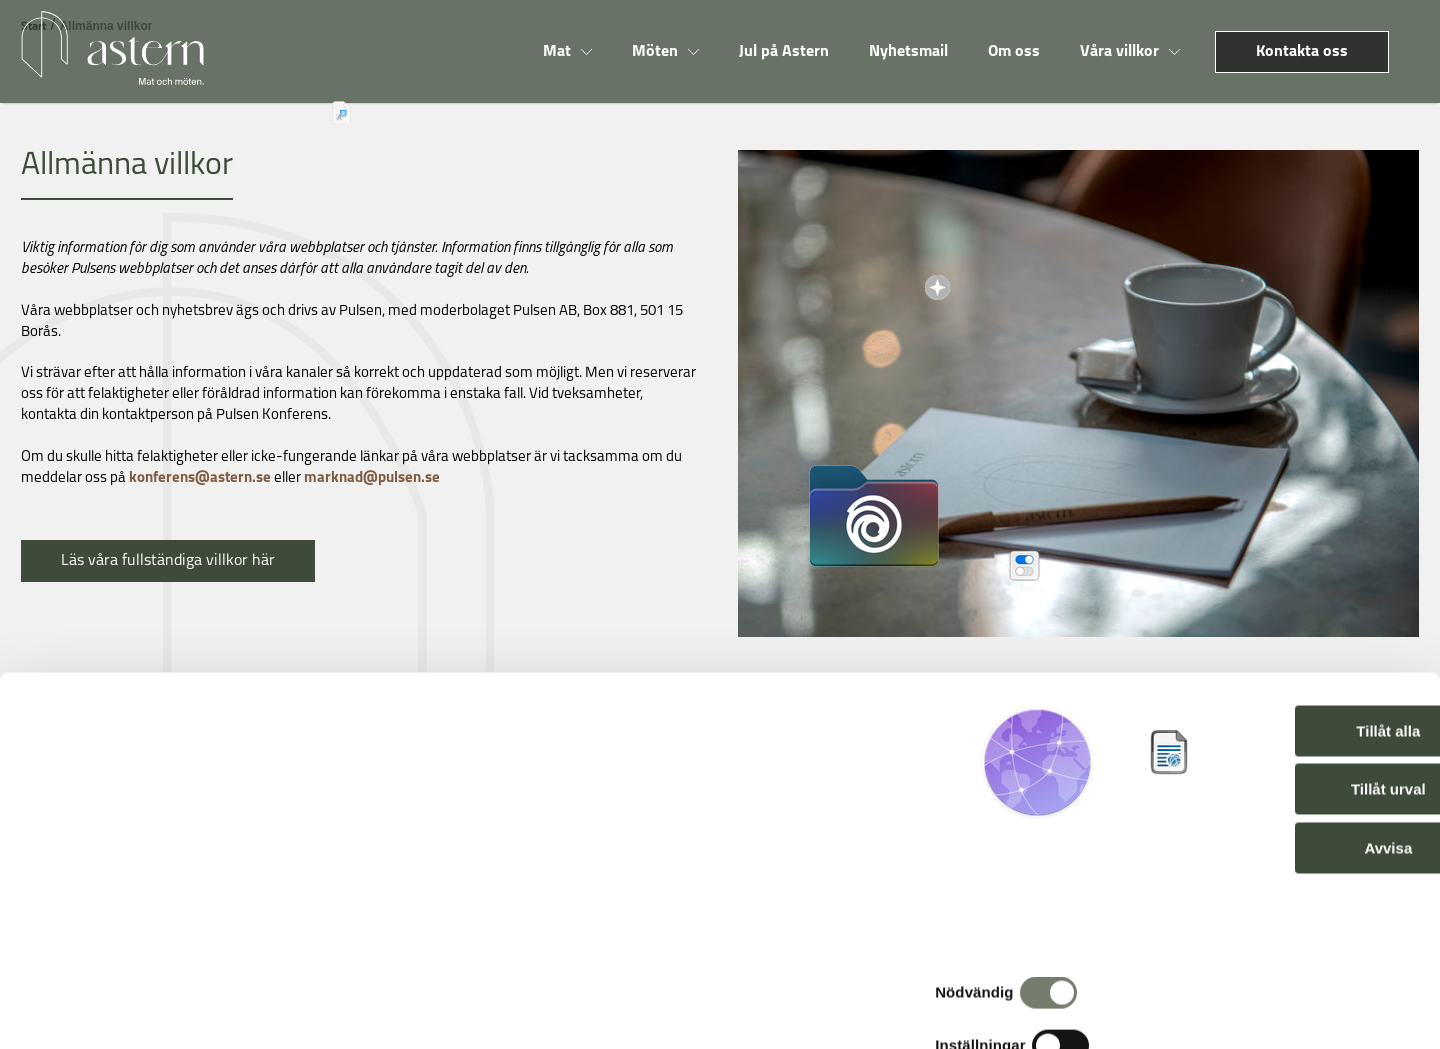 The height and width of the screenshot is (1049, 1440). Describe the element at coordinates (341, 112) in the screenshot. I see `a gettext translation file for software localization` at that location.